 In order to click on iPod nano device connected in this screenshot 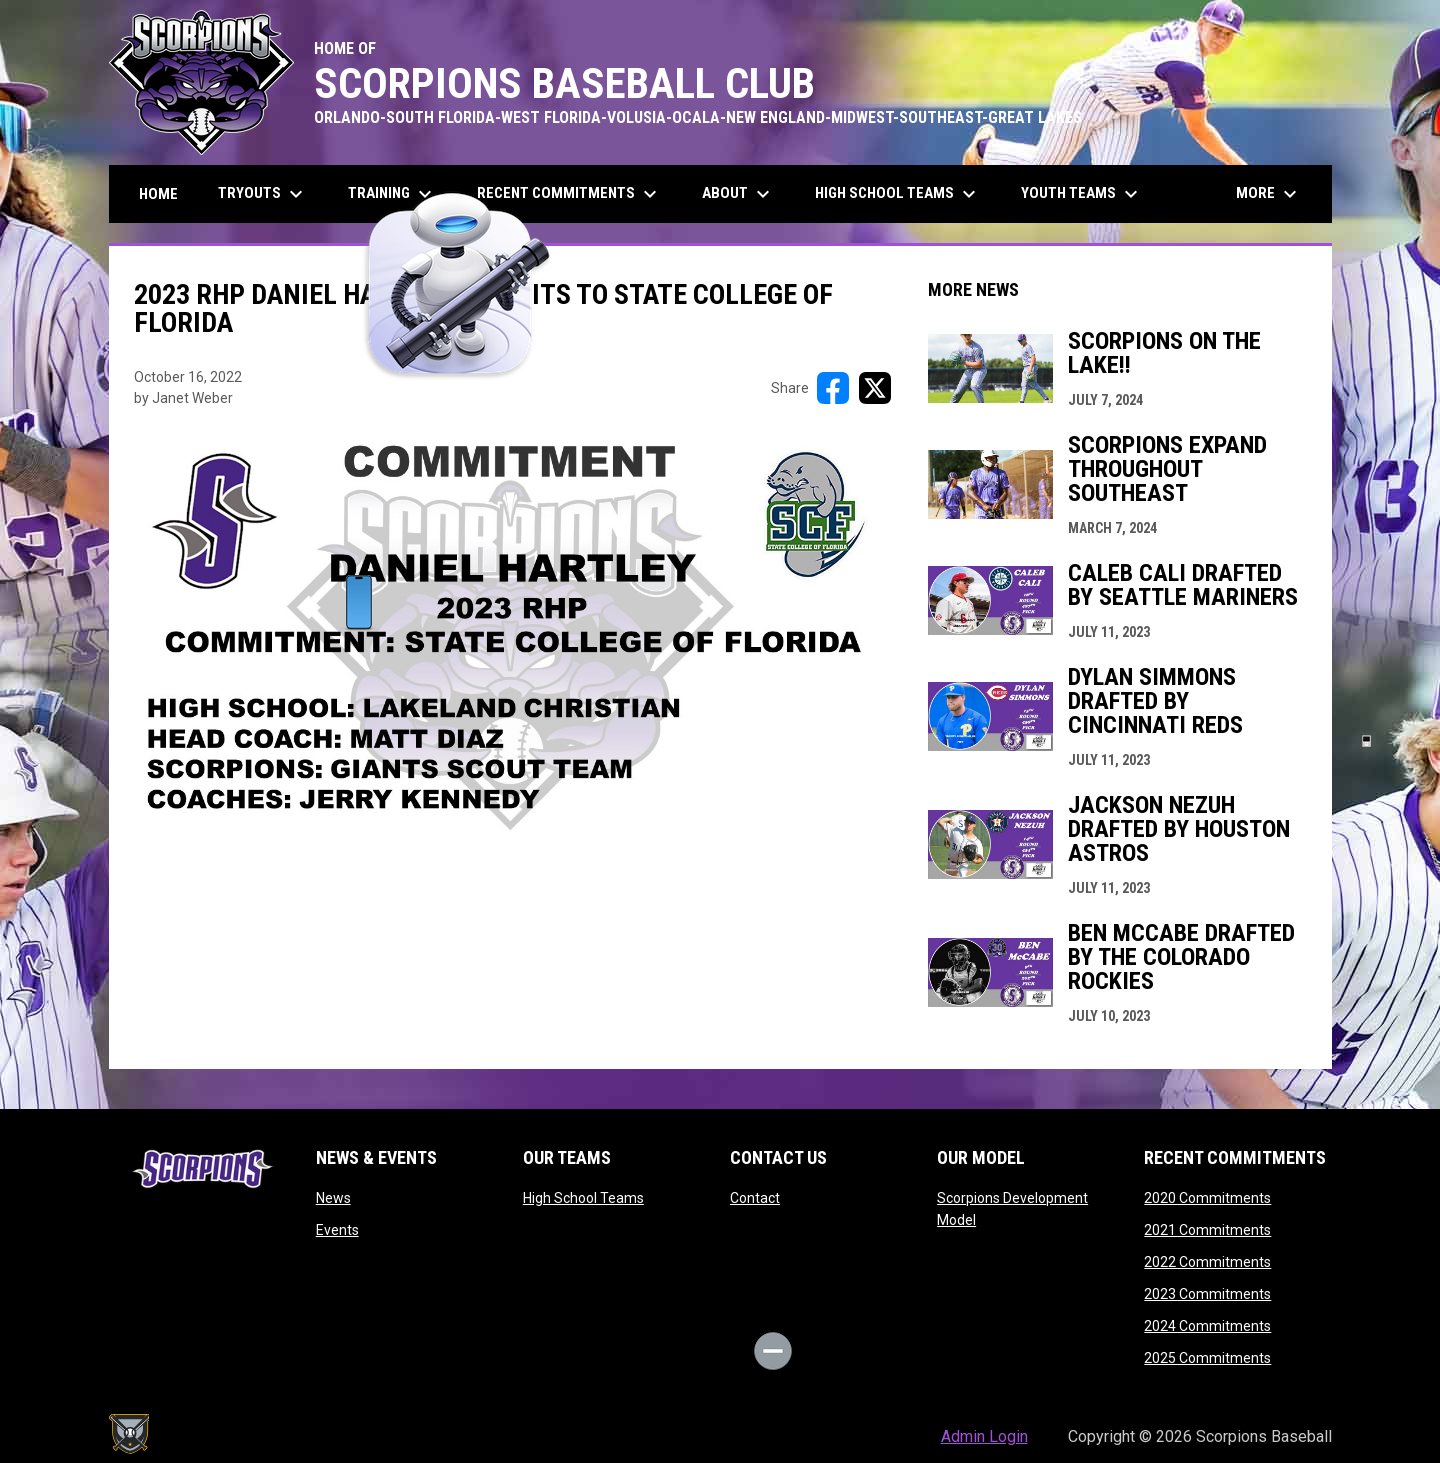, I will do `click(1366, 738)`.